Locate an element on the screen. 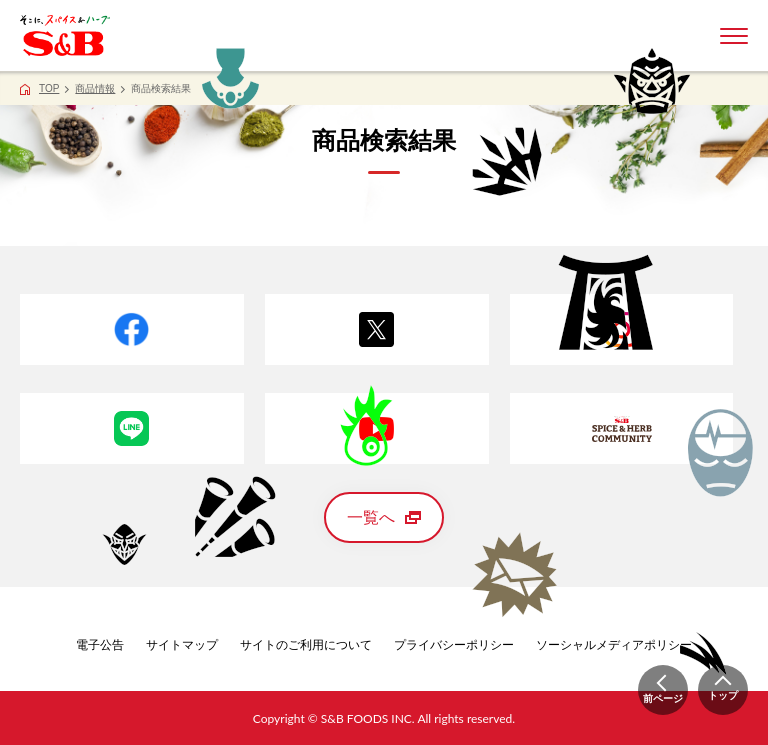  play sound effects or celebration audio is located at coordinates (235, 516).